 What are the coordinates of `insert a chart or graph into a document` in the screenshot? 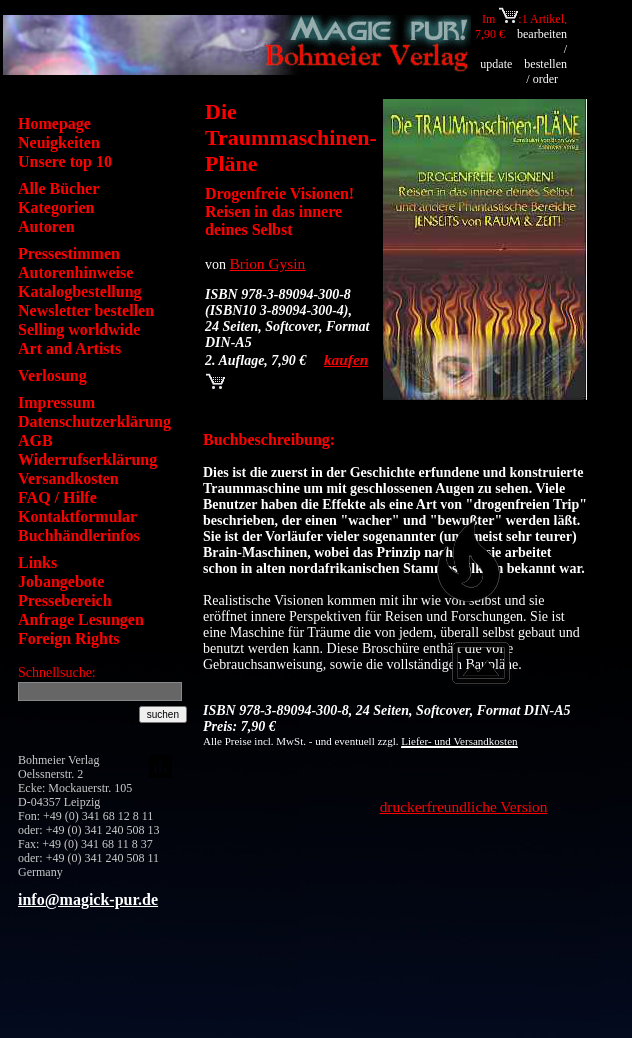 It's located at (160, 766).